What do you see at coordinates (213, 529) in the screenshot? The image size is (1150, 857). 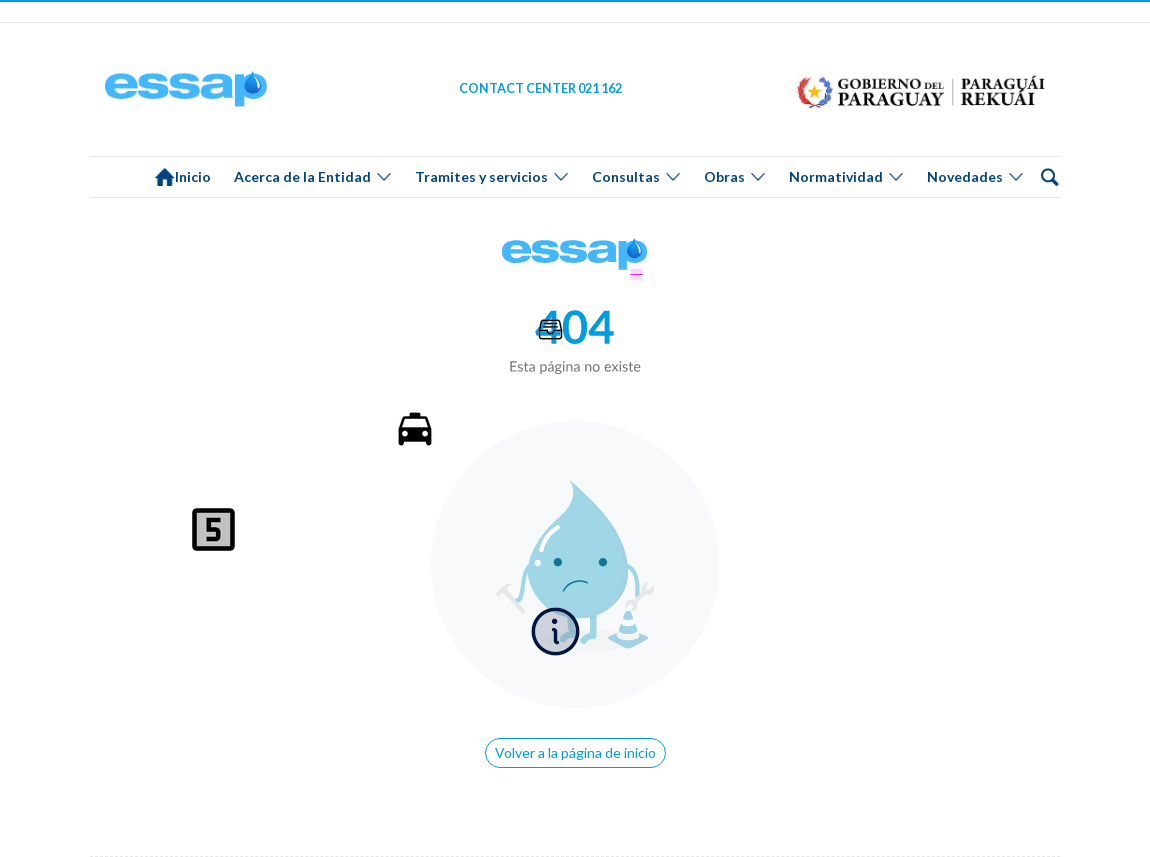 I see `indicates step 5 in a multi-step process` at bounding box center [213, 529].